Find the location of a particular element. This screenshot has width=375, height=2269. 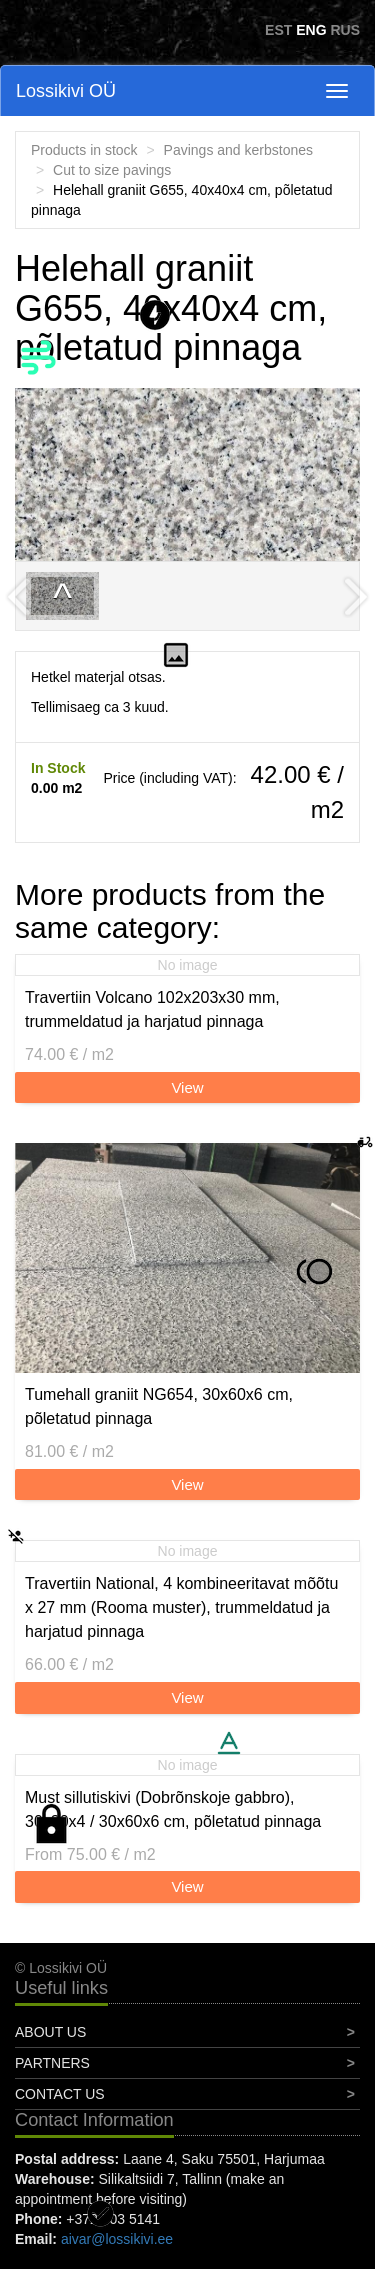

set text baseline alignment is located at coordinates (229, 1743).